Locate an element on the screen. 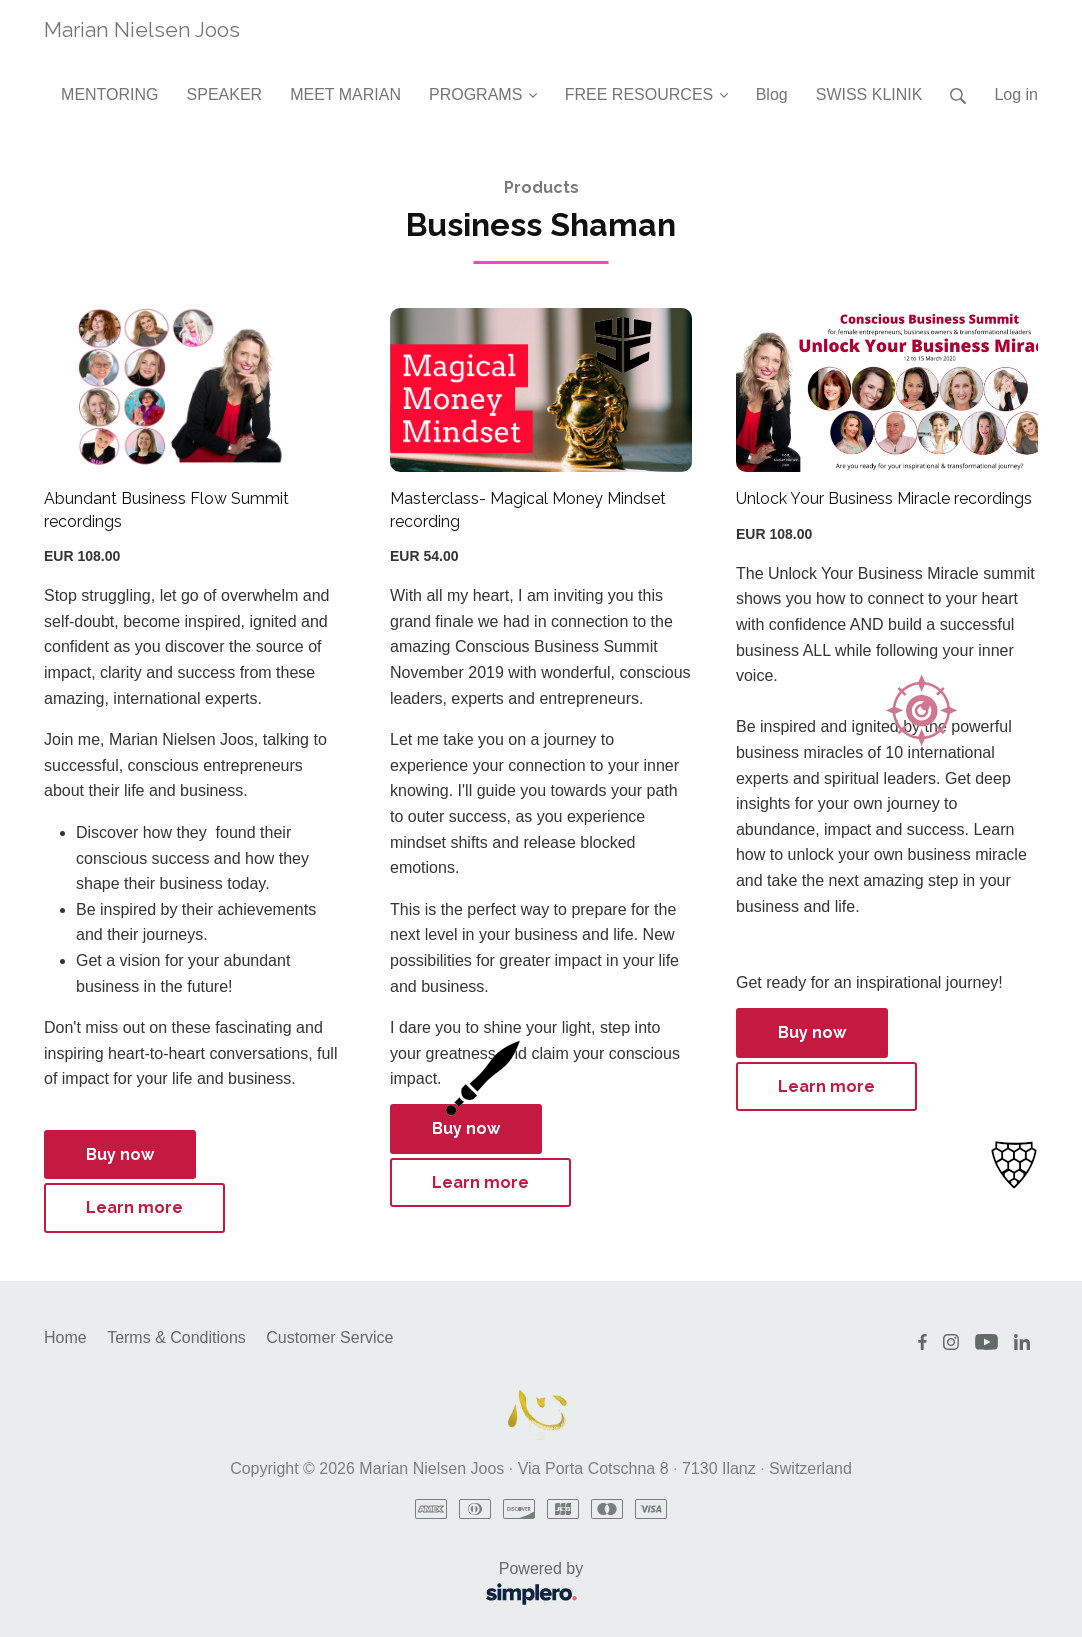 The image size is (1082, 1637). abstract game logo or brand icon is located at coordinates (623, 345).